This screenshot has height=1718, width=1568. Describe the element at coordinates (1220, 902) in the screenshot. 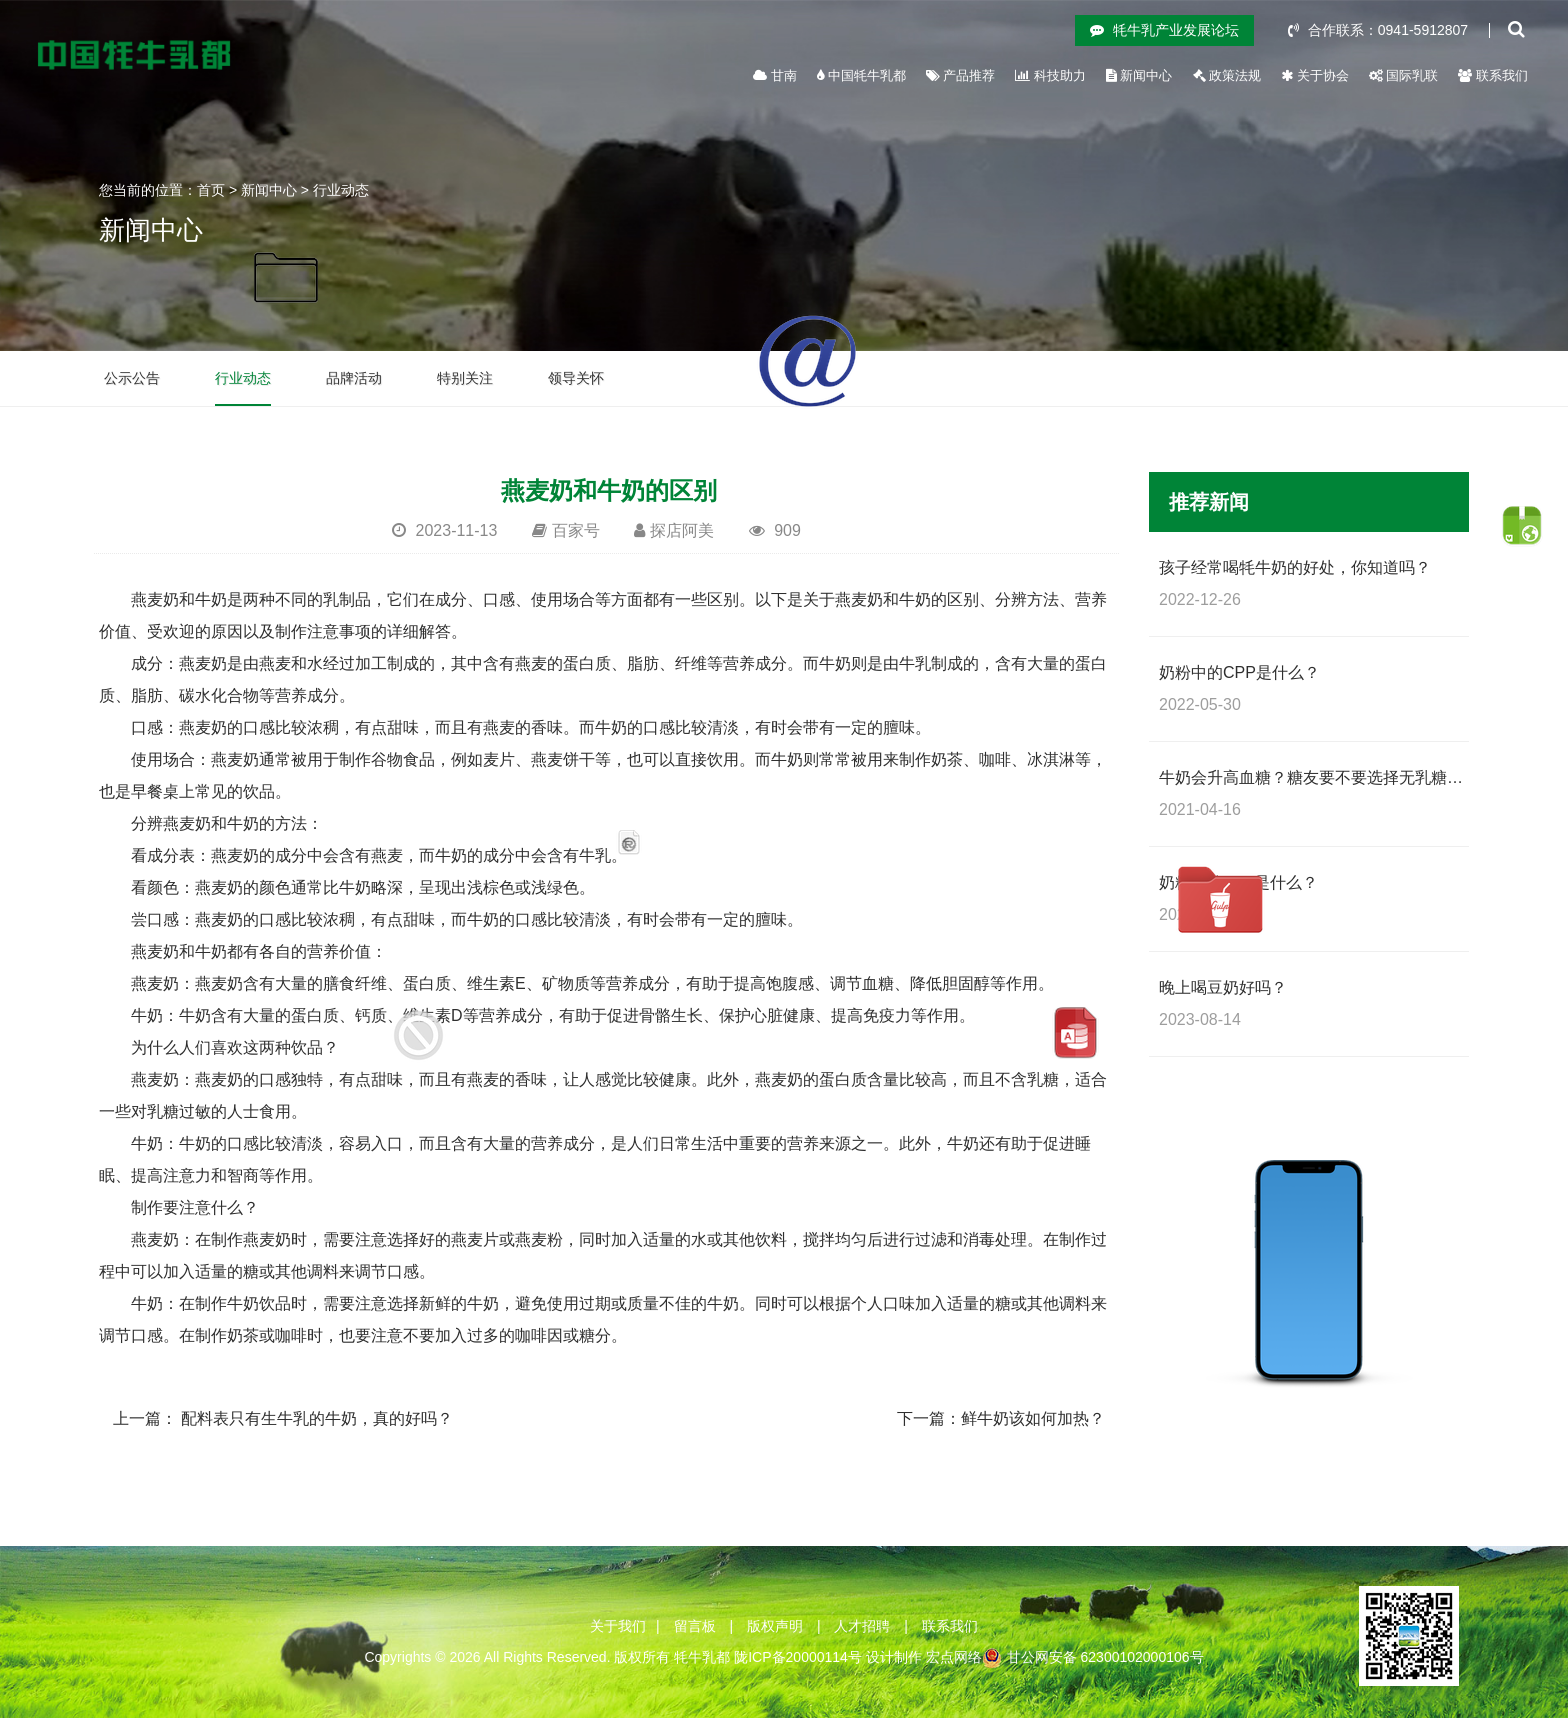

I see `open gulp project folder` at that location.